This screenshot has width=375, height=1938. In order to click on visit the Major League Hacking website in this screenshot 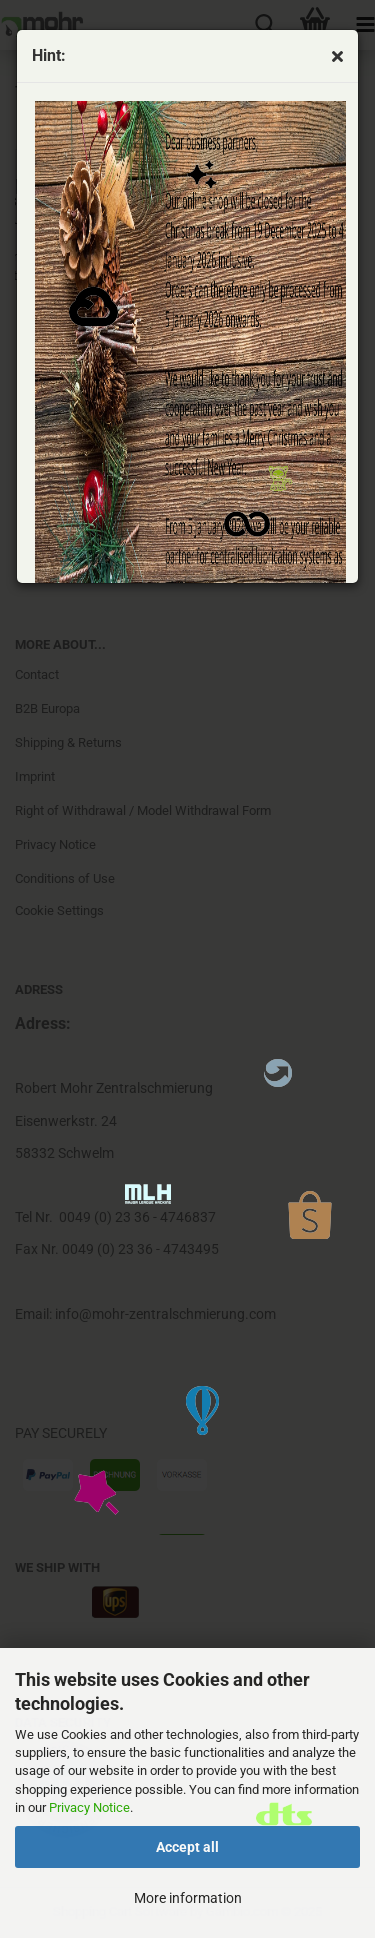, I will do `click(148, 1194)`.